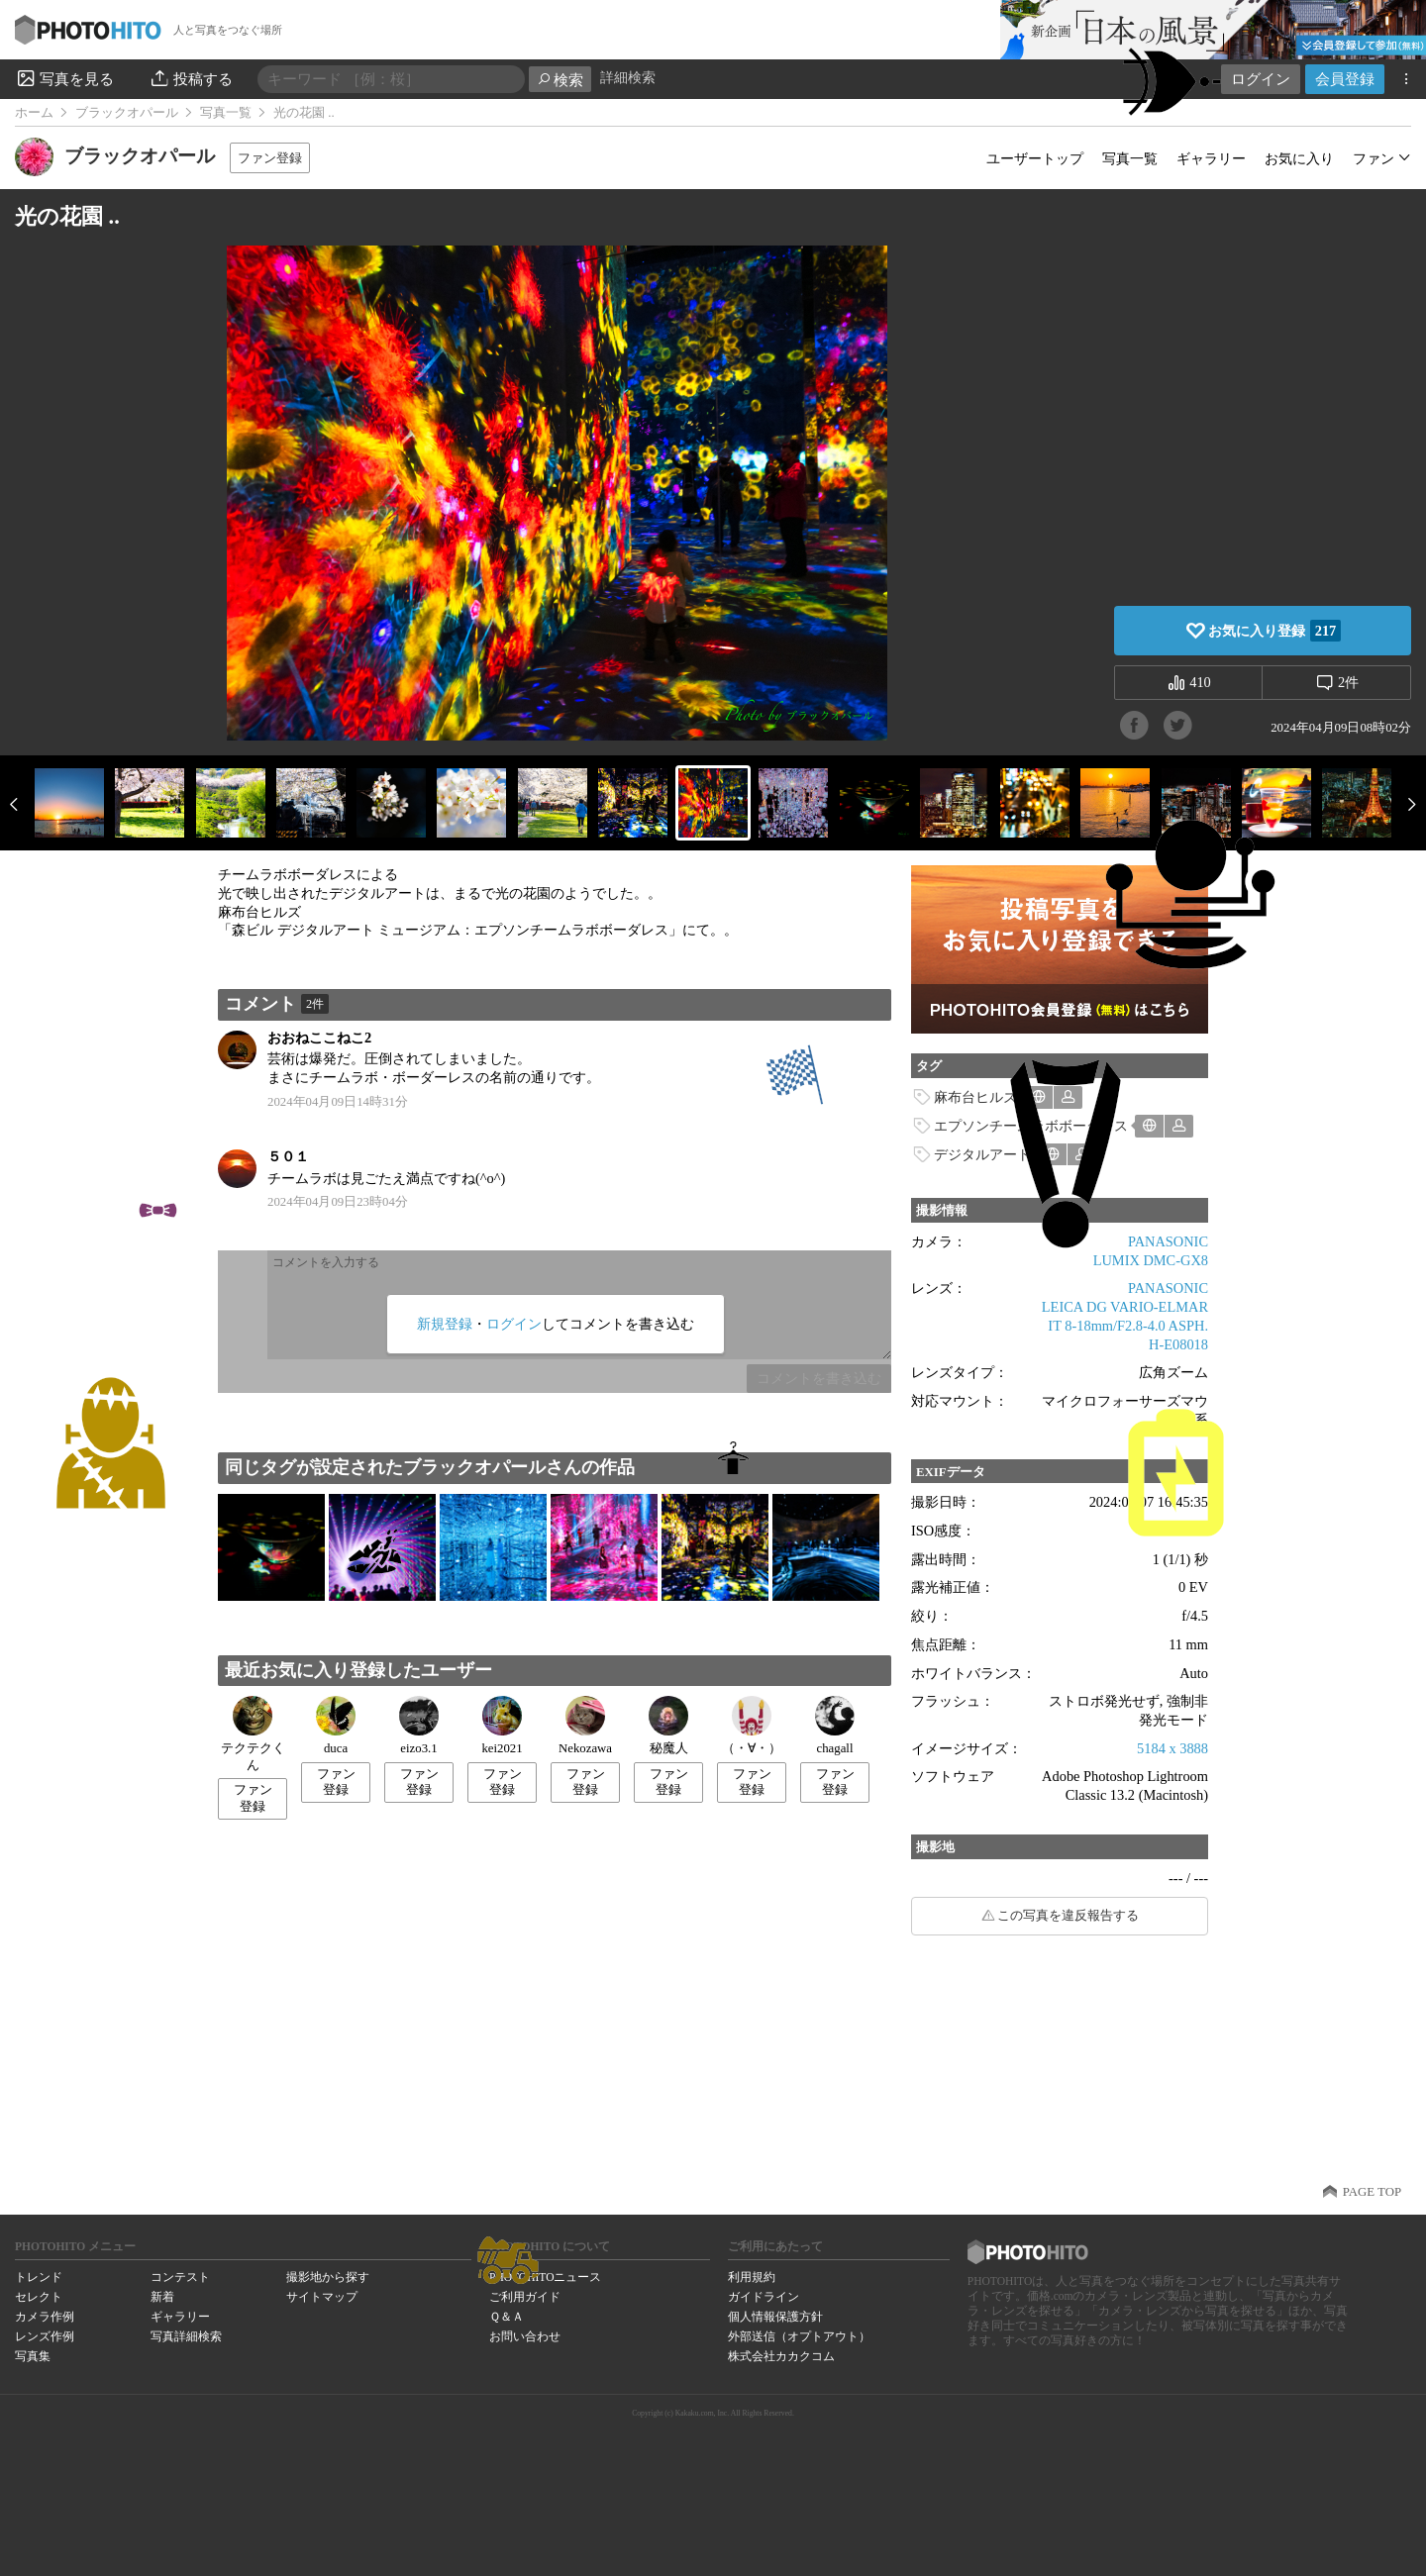  Describe the element at coordinates (508, 2260) in the screenshot. I see `mining truck or haul truck used in resource extraction games` at that location.